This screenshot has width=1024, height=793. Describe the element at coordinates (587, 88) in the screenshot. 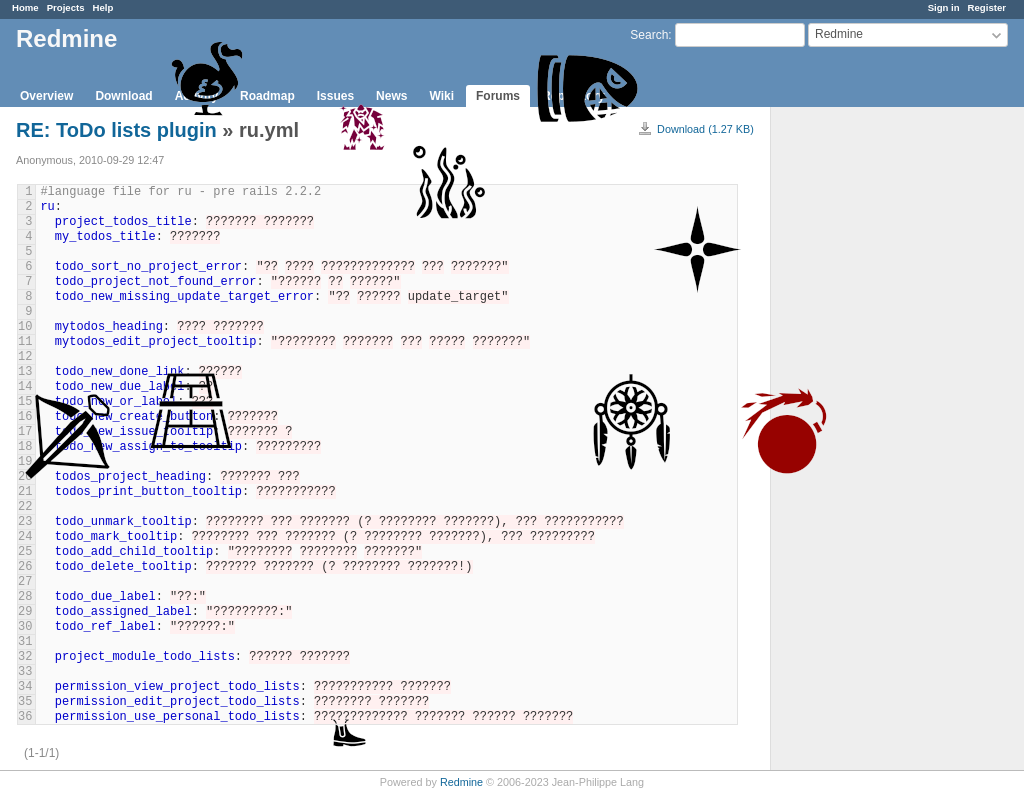

I see `bullet bill character from mario games` at that location.